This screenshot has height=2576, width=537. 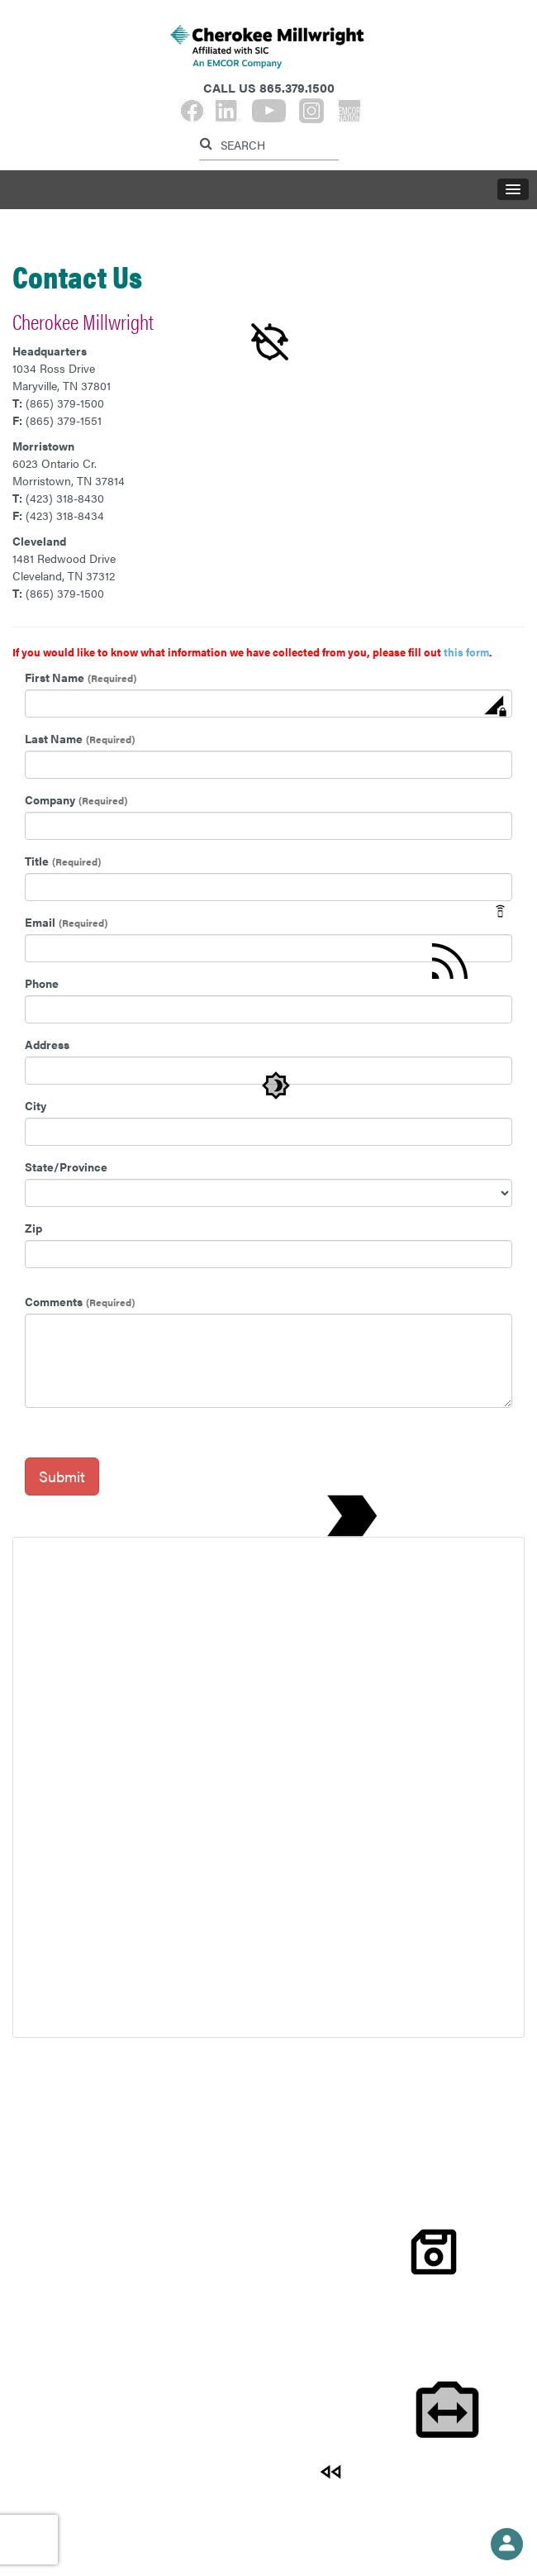 What do you see at coordinates (269, 341) in the screenshot?
I see `indicates nut-free or no nuts allowed` at bounding box center [269, 341].